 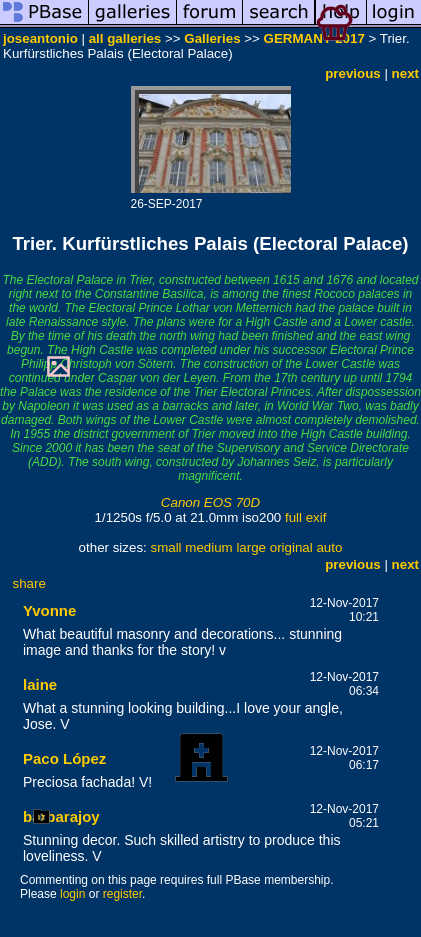 What do you see at coordinates (58, 366) in the screenshot?
I see `view or browse images` at bounding box center [58, 366].